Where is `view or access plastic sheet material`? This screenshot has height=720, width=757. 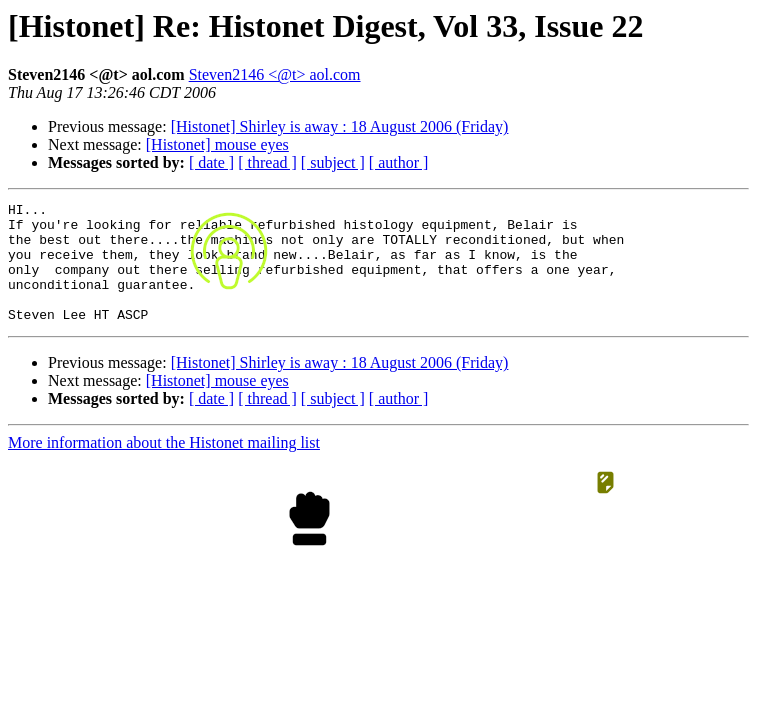 view or access plastic sheet material is located at coordinates (605, 482).